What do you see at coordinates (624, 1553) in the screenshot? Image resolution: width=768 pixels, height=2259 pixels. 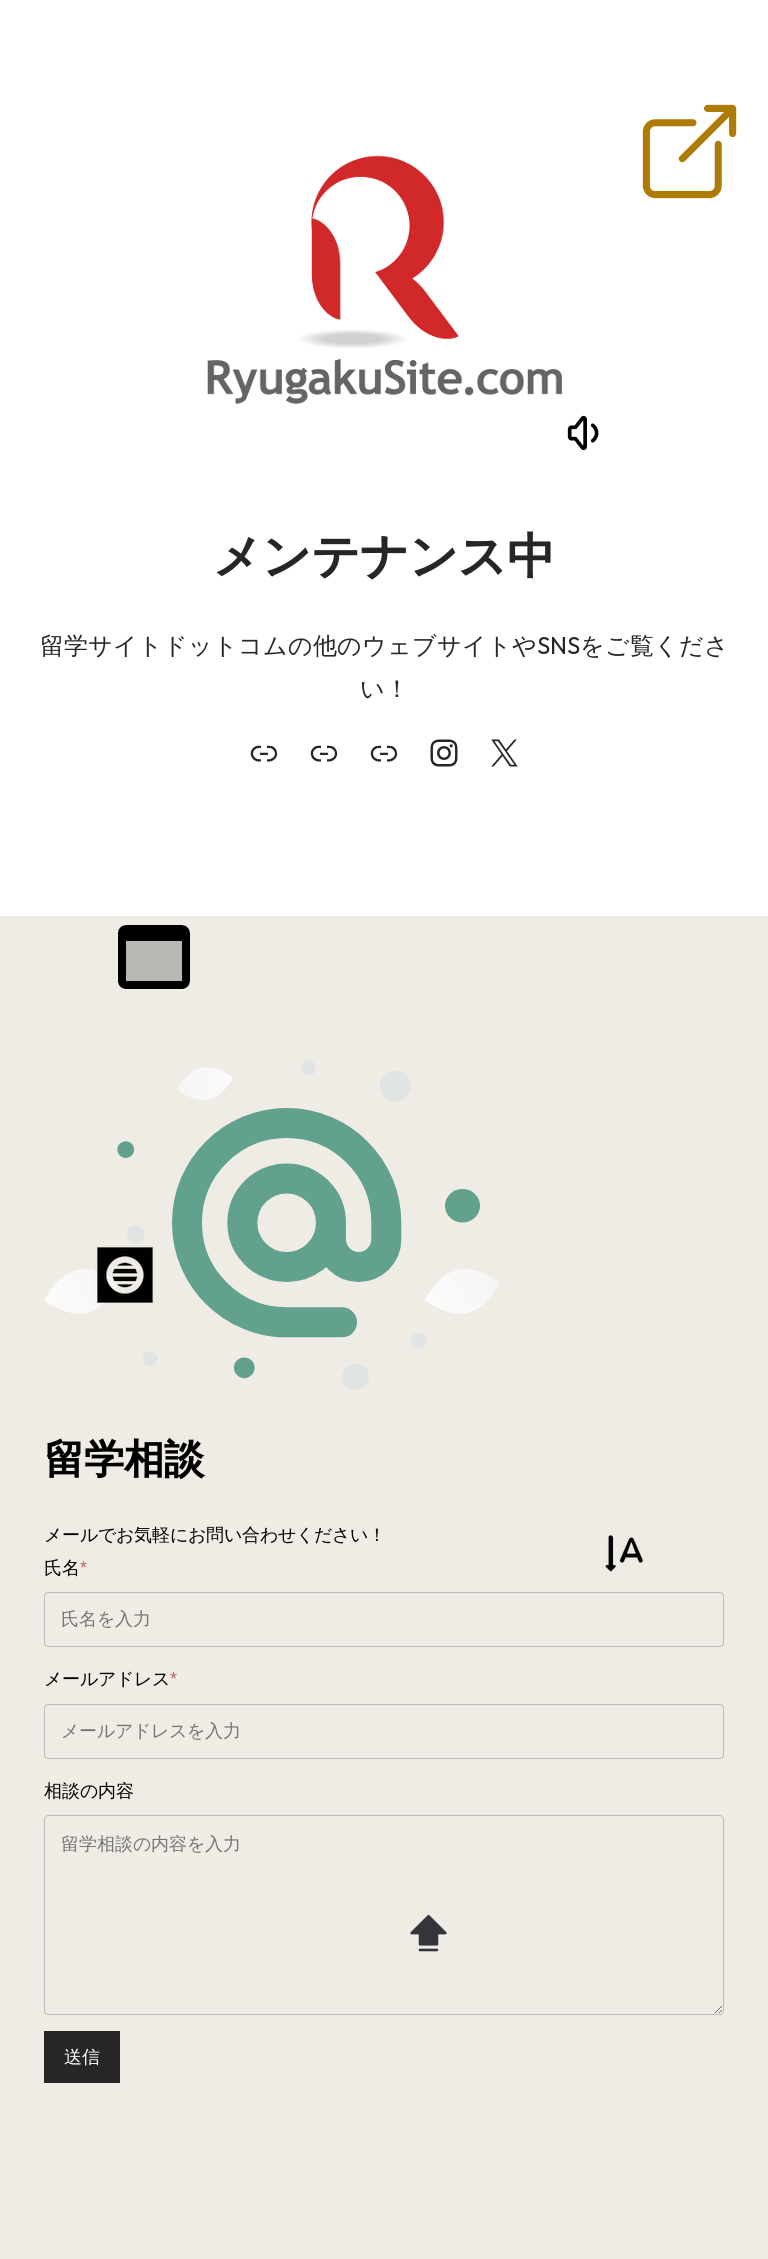 I see `rotate text to vertical orientation` at bounding box center [624, 1553].